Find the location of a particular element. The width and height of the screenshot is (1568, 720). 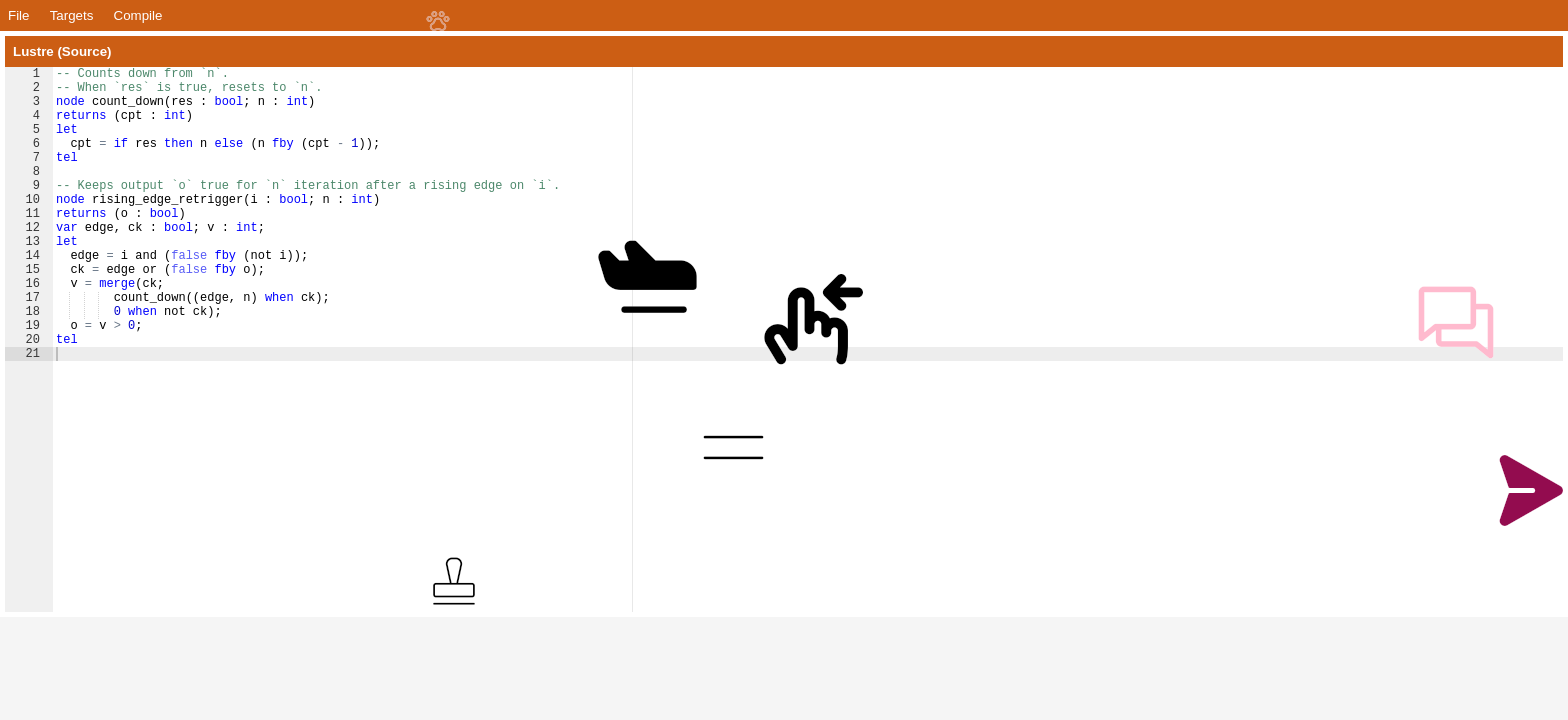

send a message is located at coordinates (1527, 490).